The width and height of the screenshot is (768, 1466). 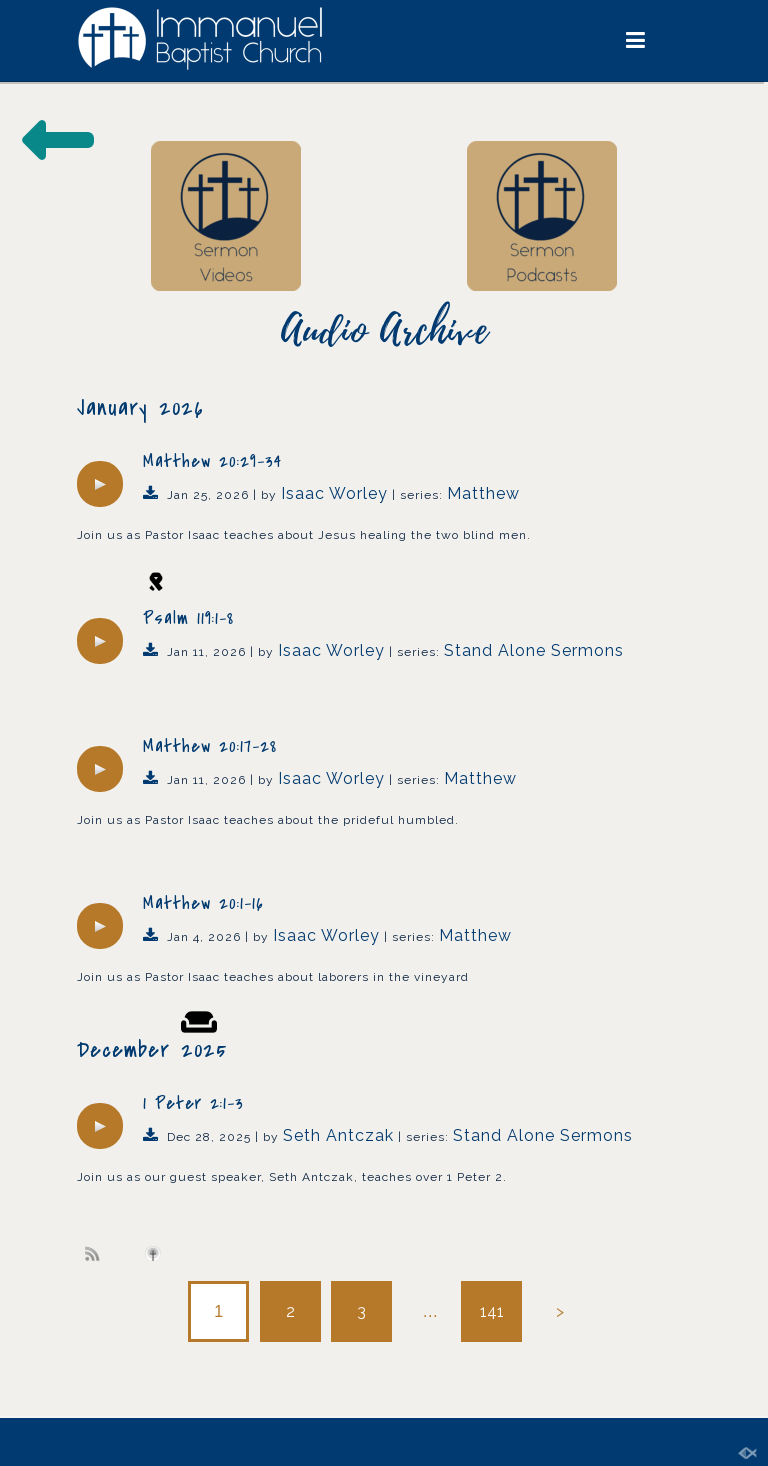 I want to click on indicates support for a cause or awareness campaign, so click(x=156, y=582).